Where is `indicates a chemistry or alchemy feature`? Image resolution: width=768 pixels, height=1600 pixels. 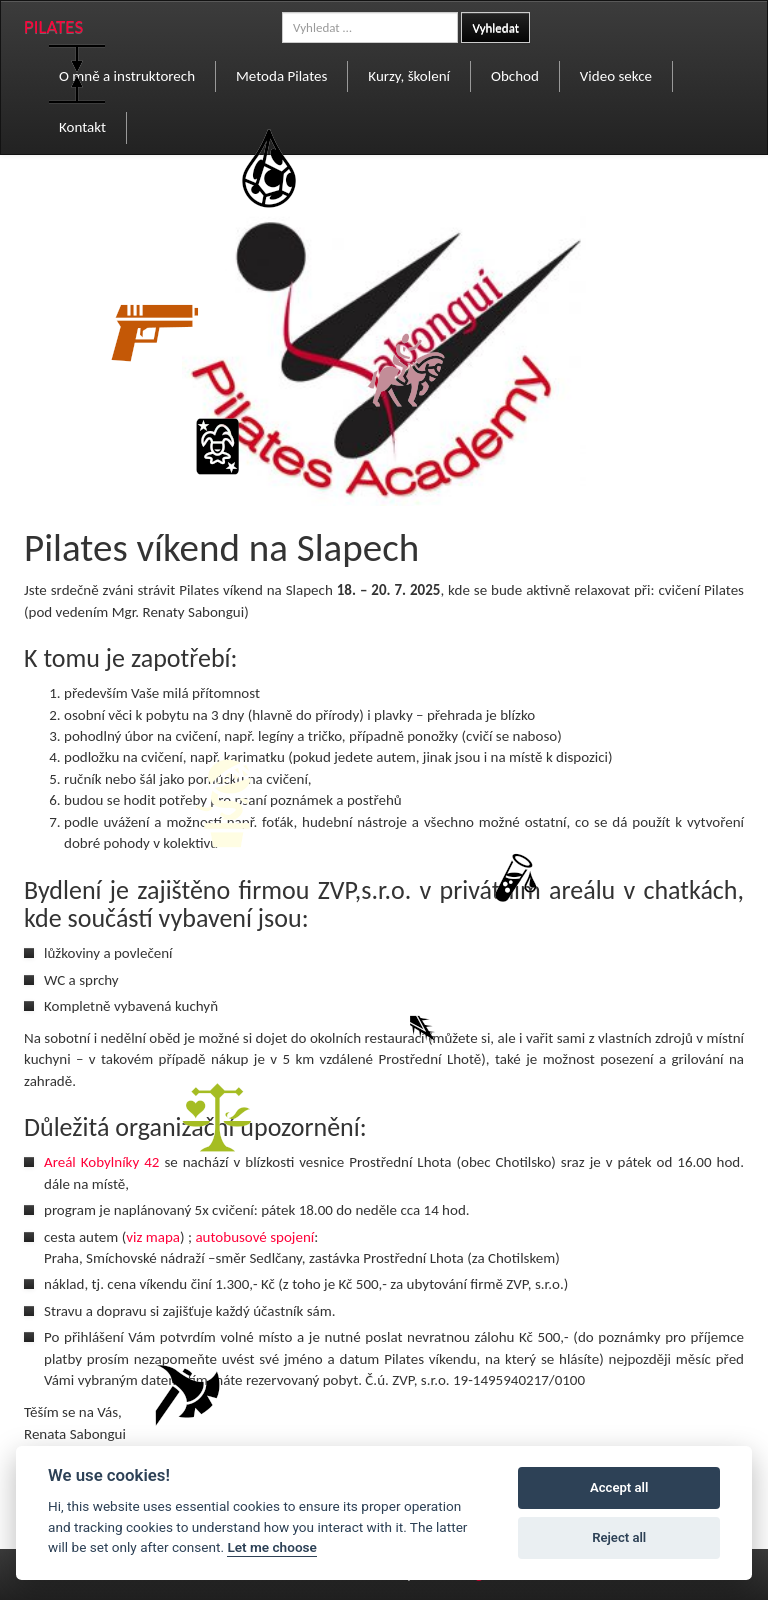
indicates a chemistry or alchemy feature is located at coordinates (514, 878).